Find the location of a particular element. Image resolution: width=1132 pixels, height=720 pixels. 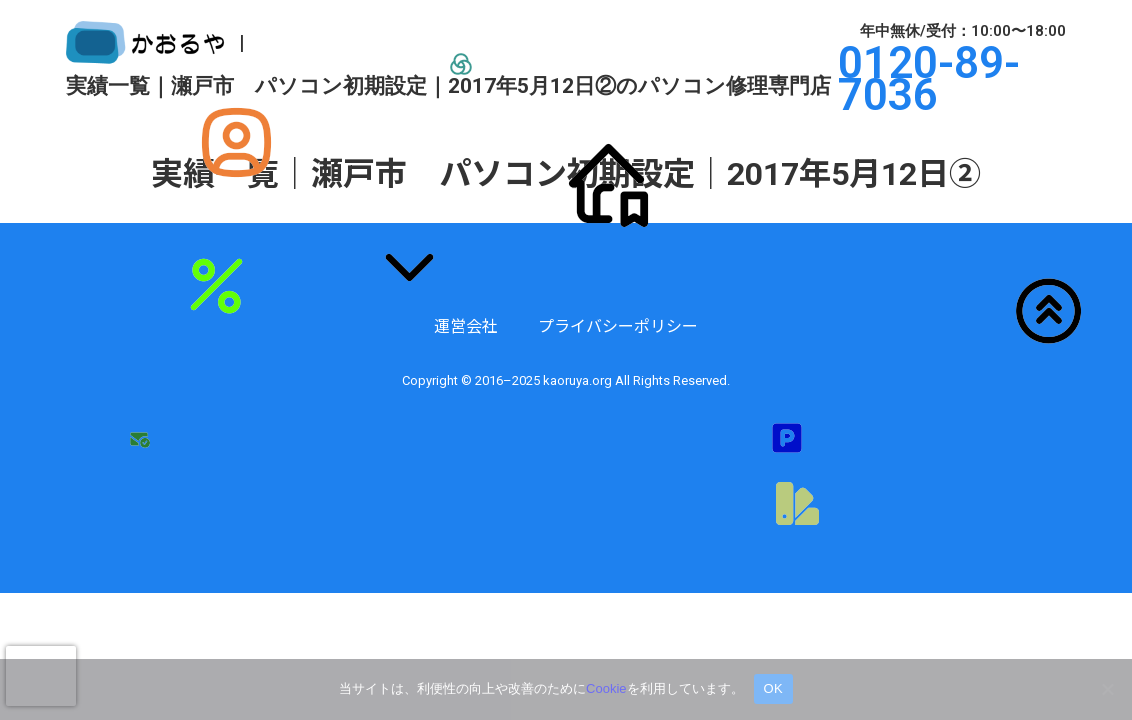

scroll to top of page is located at coordinates (1049, 311).